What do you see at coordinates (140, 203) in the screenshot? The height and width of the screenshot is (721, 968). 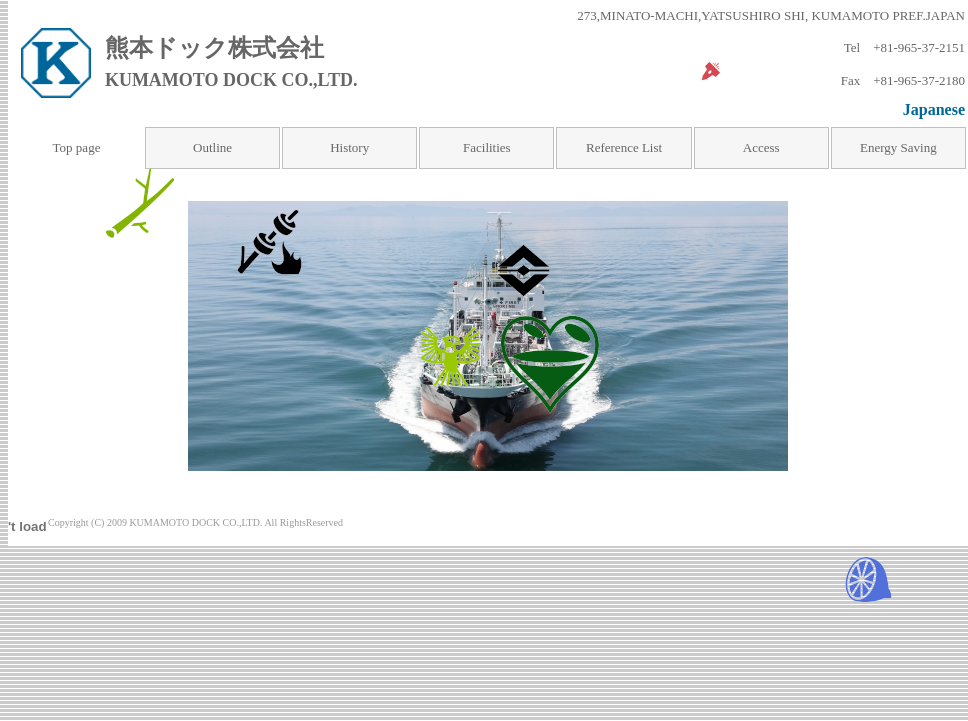 I see `wooden stick or branch resource item` at bounding box center [140, 203].